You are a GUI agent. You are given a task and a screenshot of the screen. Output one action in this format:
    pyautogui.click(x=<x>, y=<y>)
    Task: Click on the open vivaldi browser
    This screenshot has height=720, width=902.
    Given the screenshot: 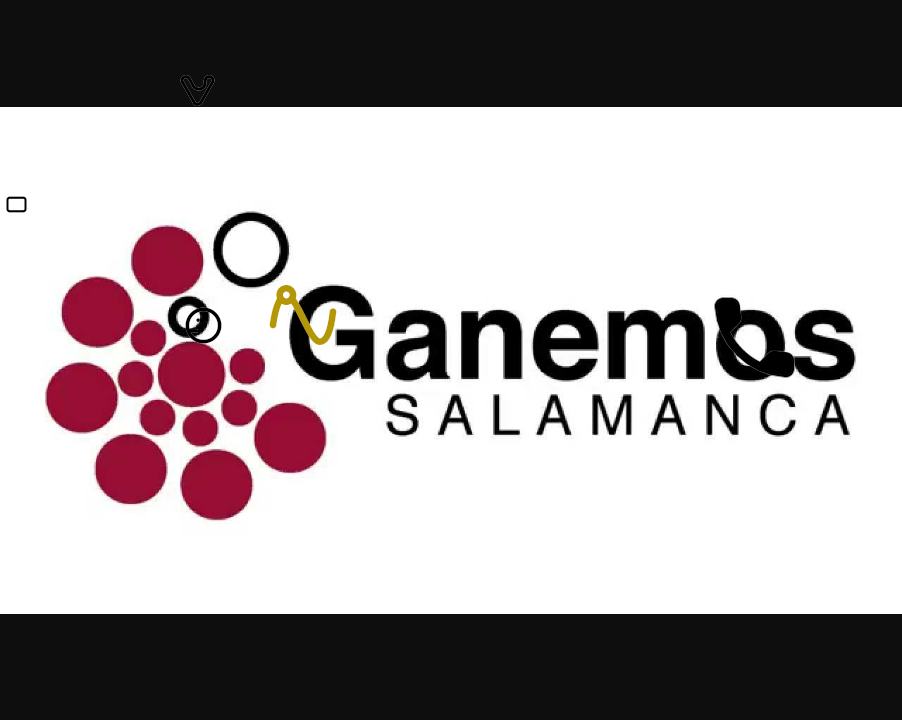 What is the action you would take?
    pyautogui.click(x=197, y=90)
    